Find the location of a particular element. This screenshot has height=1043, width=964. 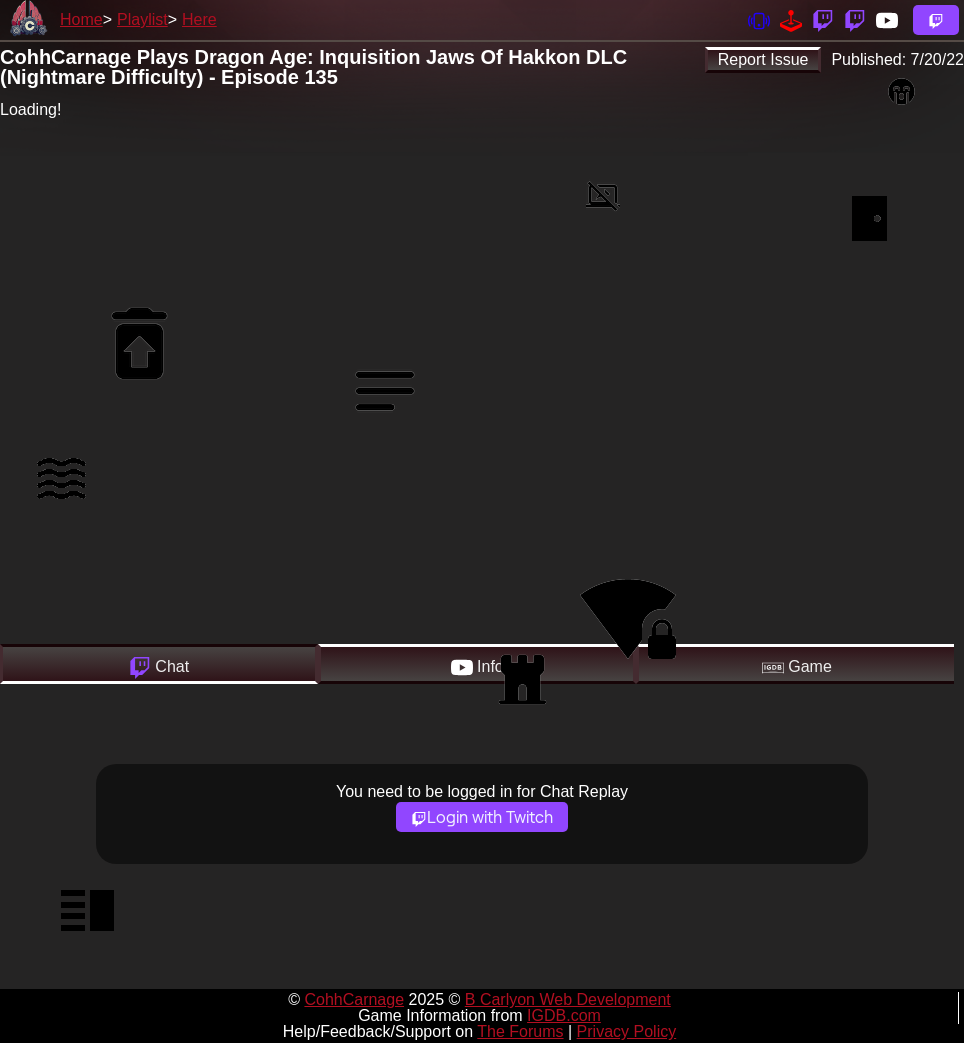

indicates water or aquatic features is located at coordinates (61, 478).